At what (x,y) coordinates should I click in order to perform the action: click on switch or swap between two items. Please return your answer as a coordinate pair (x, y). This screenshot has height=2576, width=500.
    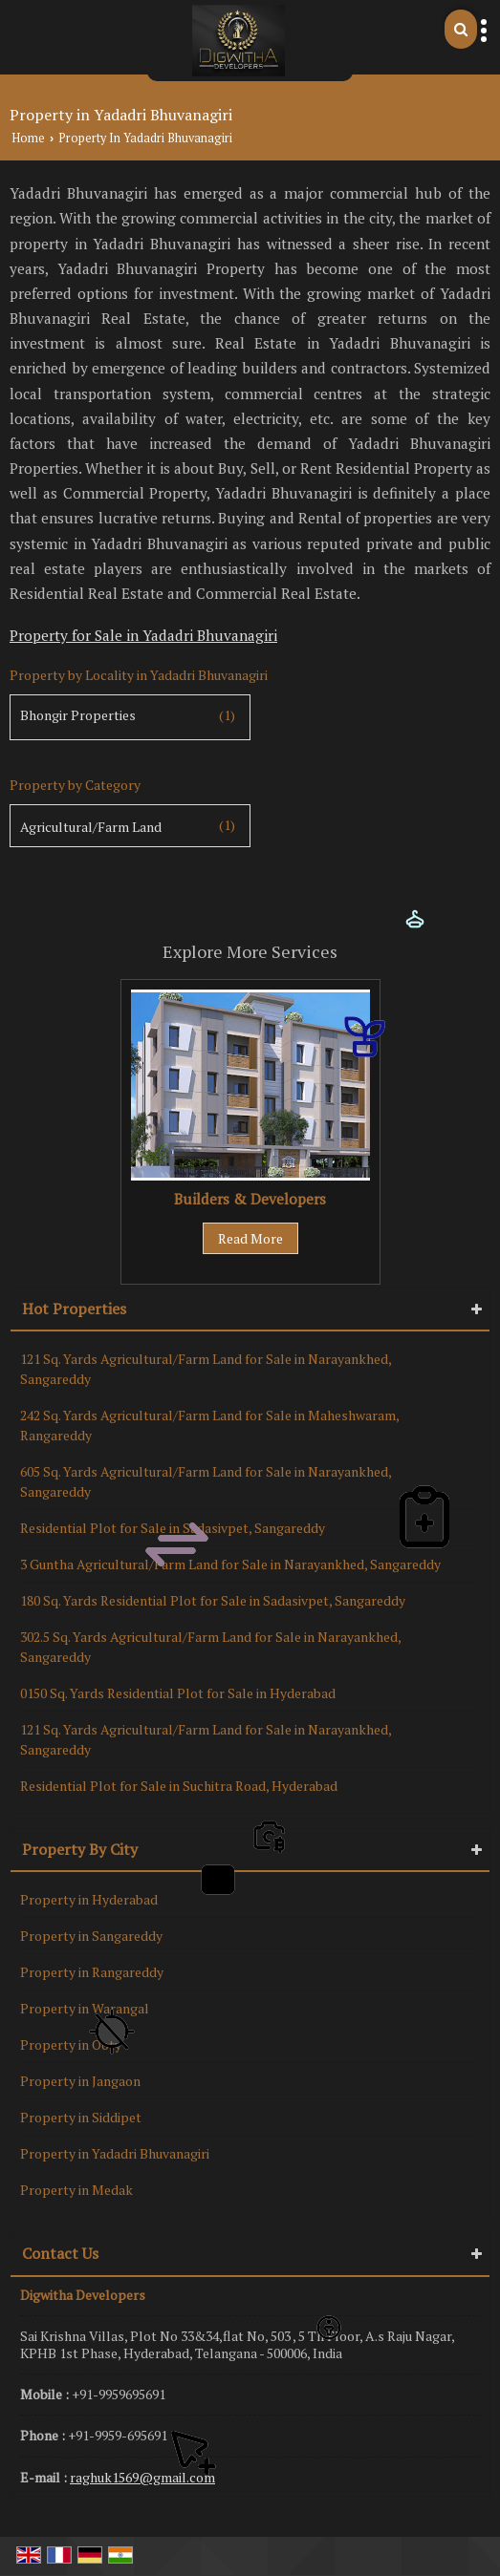
    Looking at the image, I should click on (177, 1544).